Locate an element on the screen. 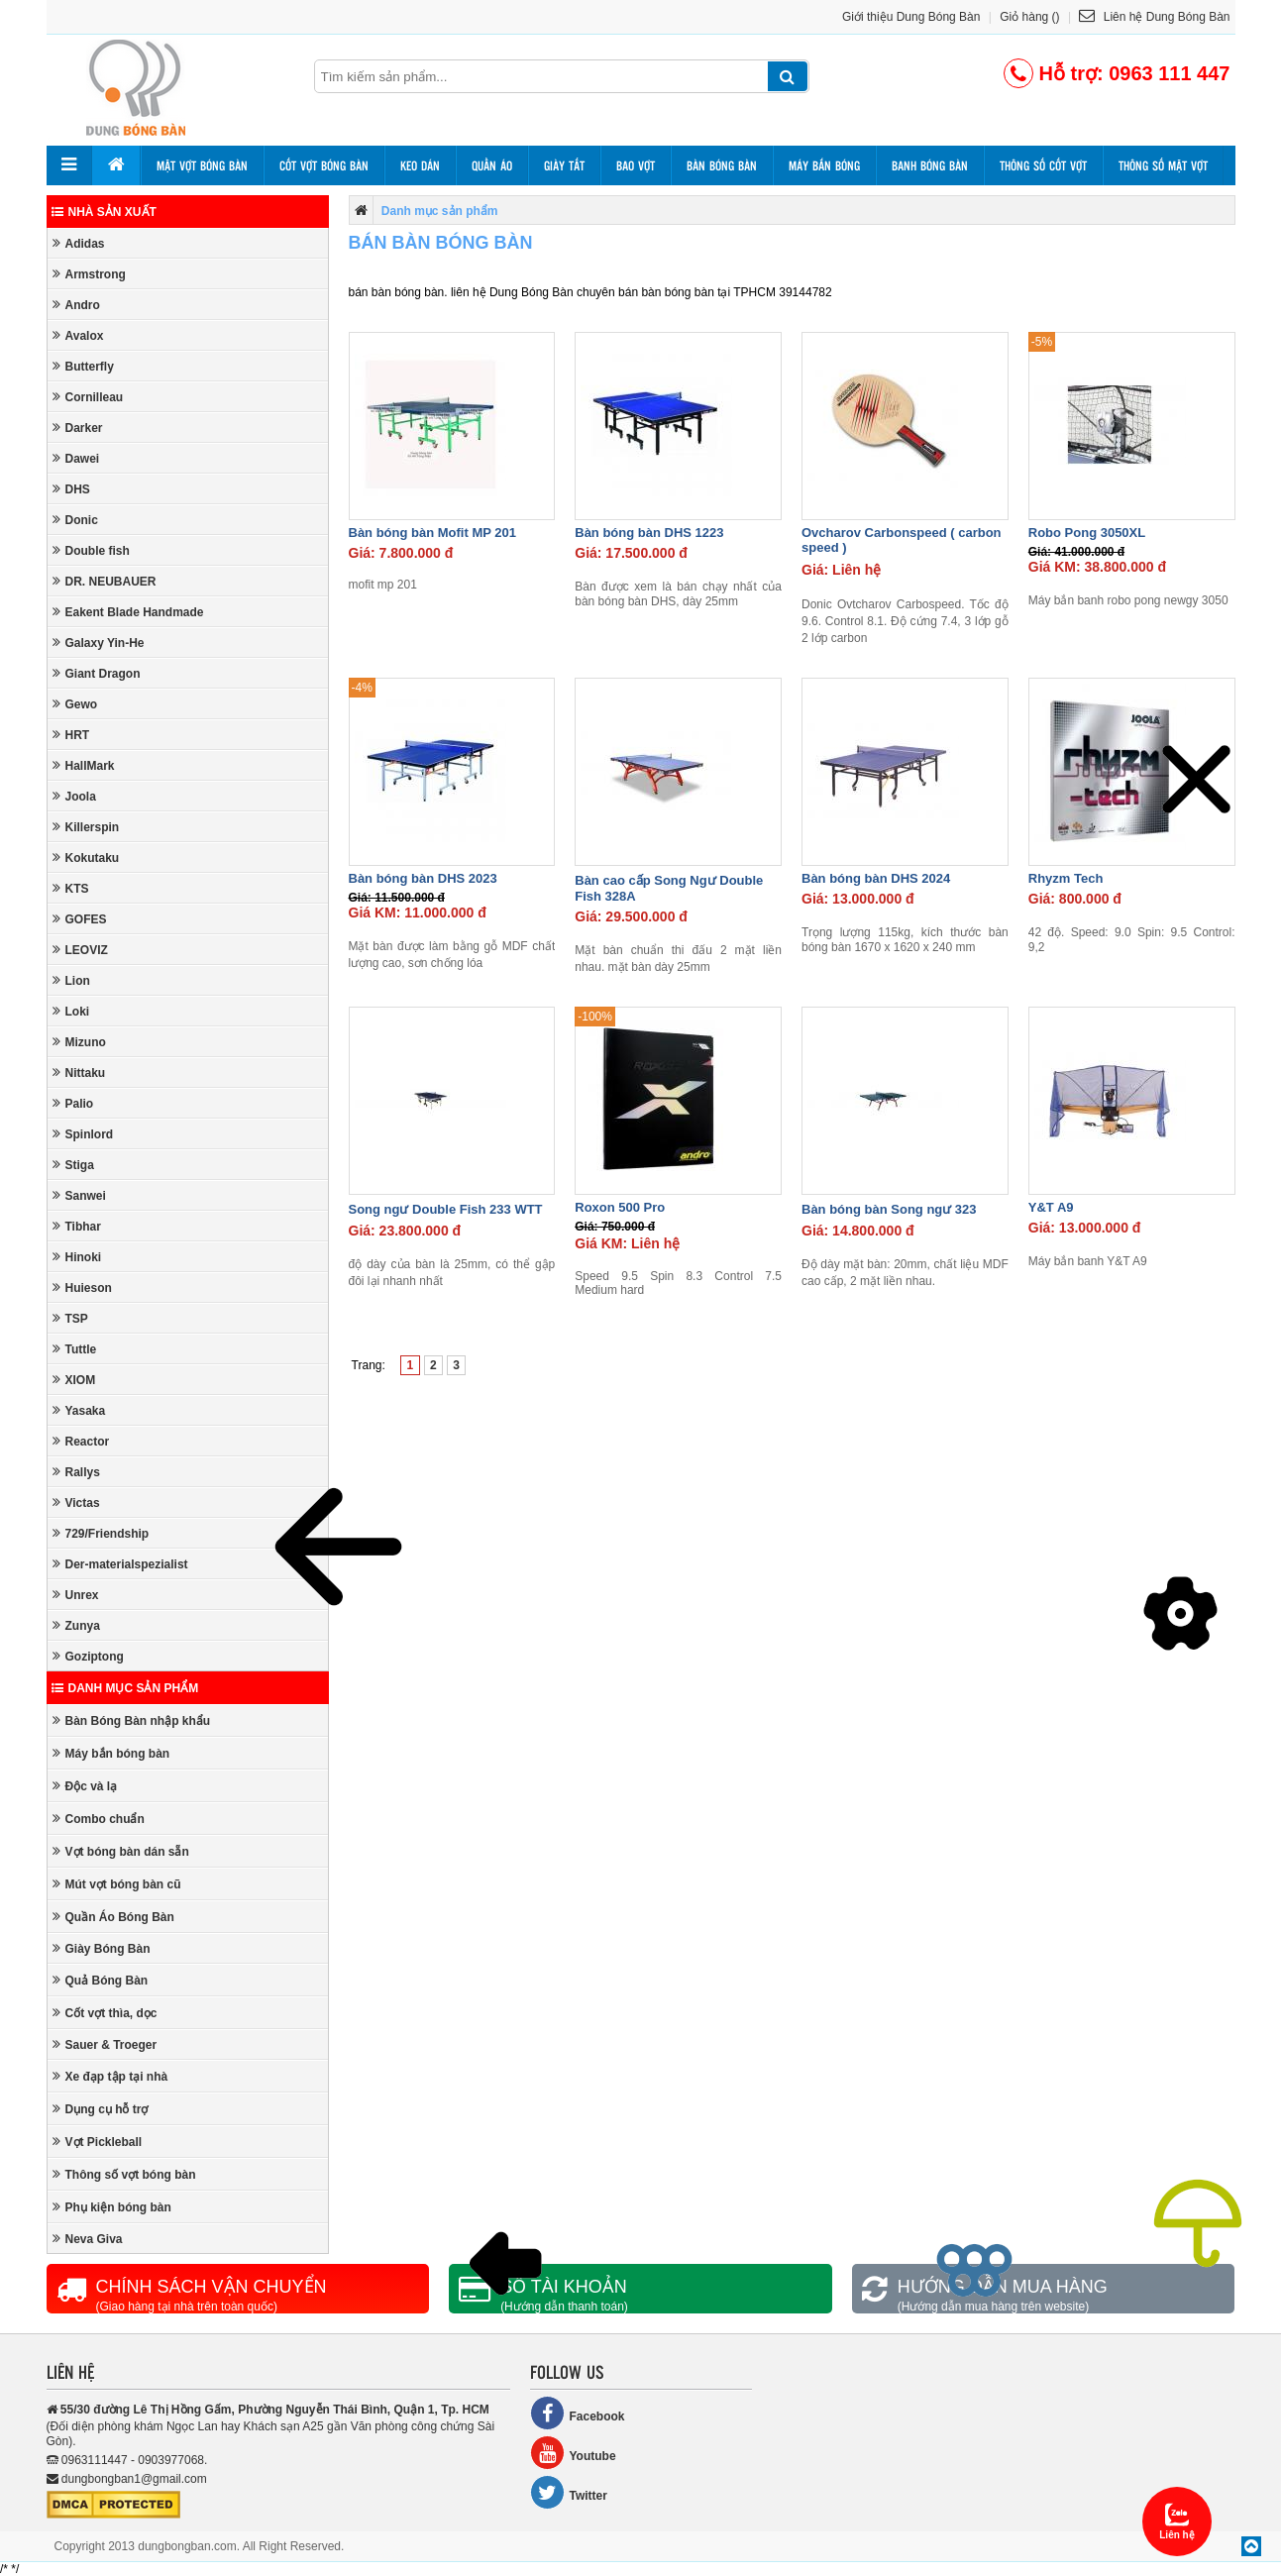 This screenshot has height=2576, width=1281. view olympics-related content or events is located at coordinates (974, 2270).